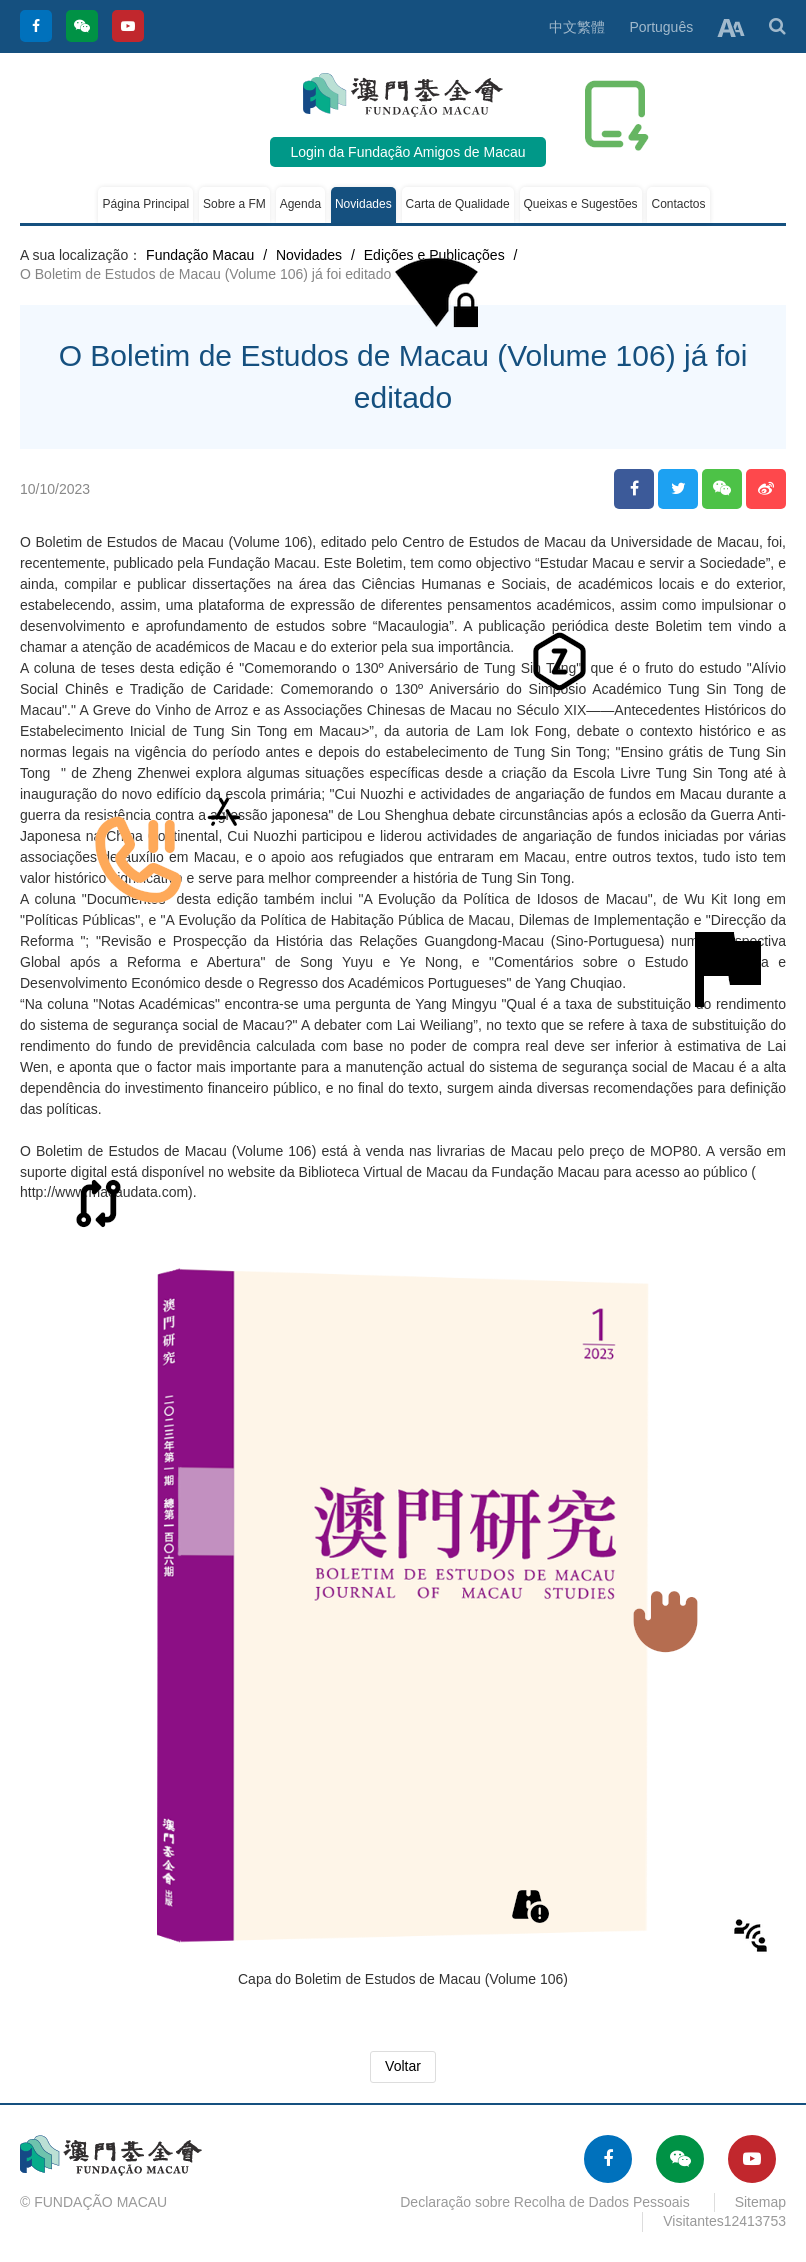 The height and width of the screenshot is (2262, 806). Describe the element at coordinates (665, 1611) in the screenshot. I see `drag to reorder items` at that location.